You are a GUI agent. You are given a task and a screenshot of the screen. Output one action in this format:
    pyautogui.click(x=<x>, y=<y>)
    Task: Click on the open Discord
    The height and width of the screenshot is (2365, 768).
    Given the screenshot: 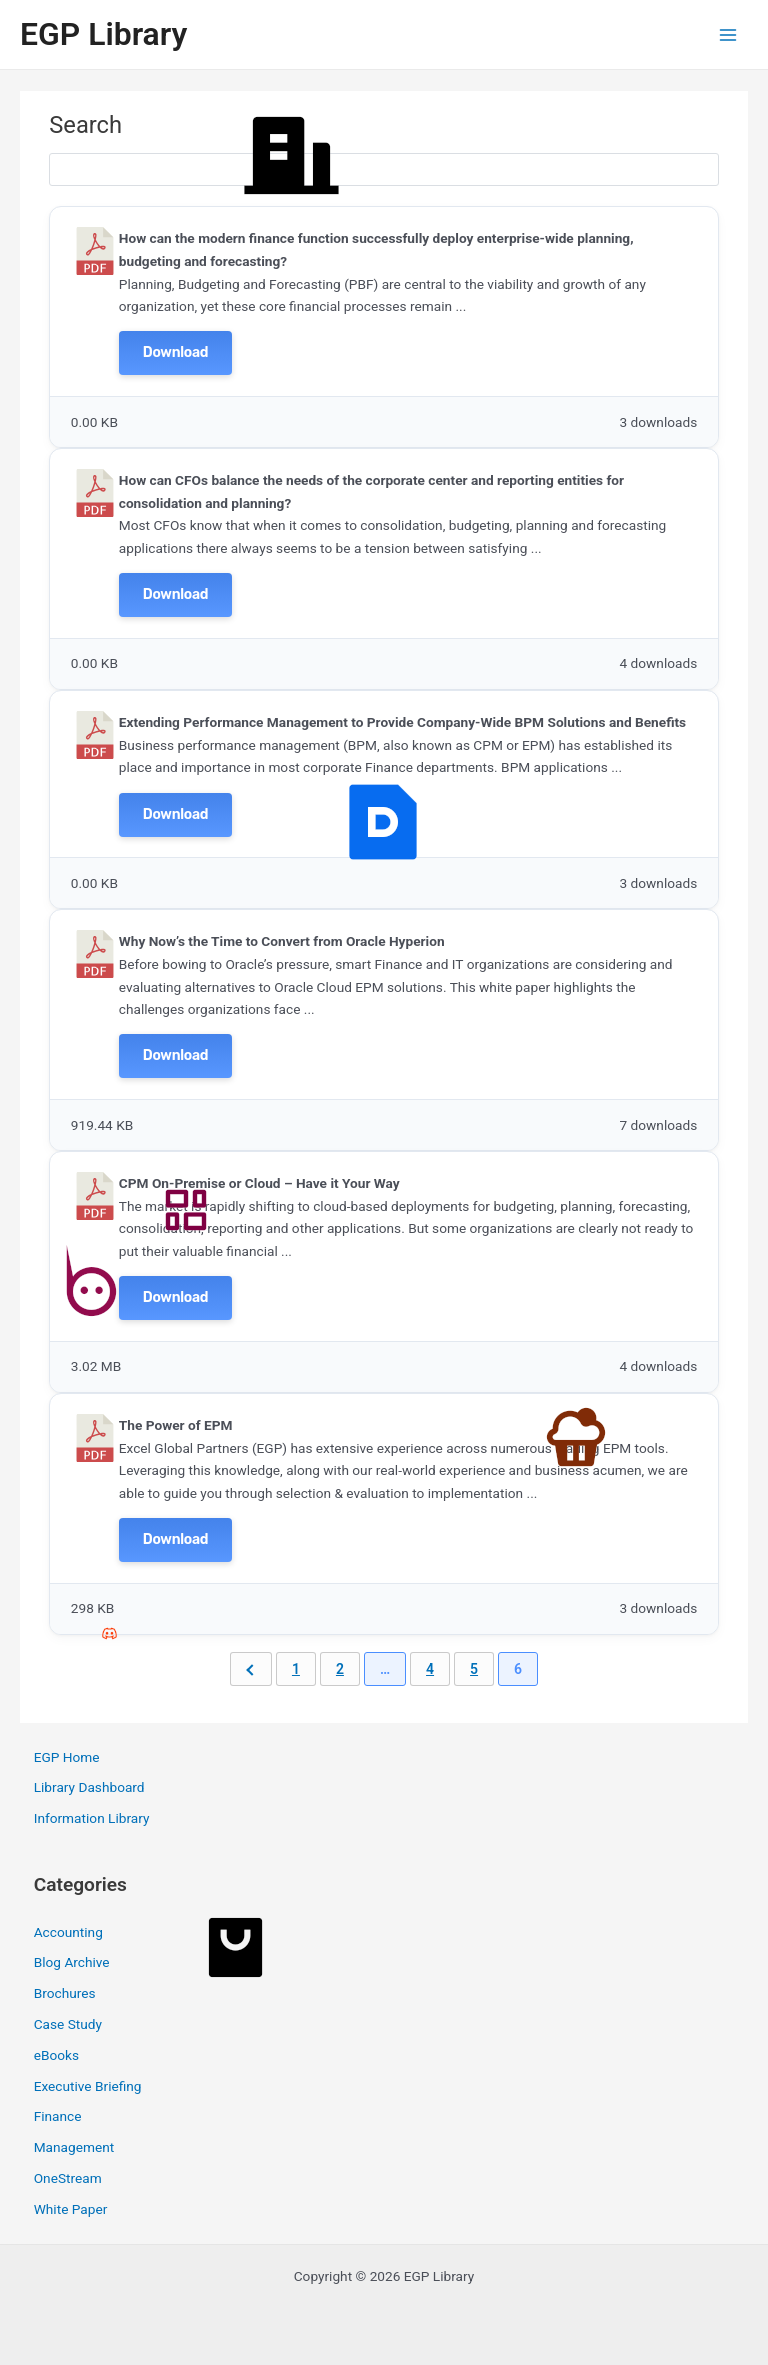 What is the action you would take?
    pyautogui.click(x=109, y=1633)
    